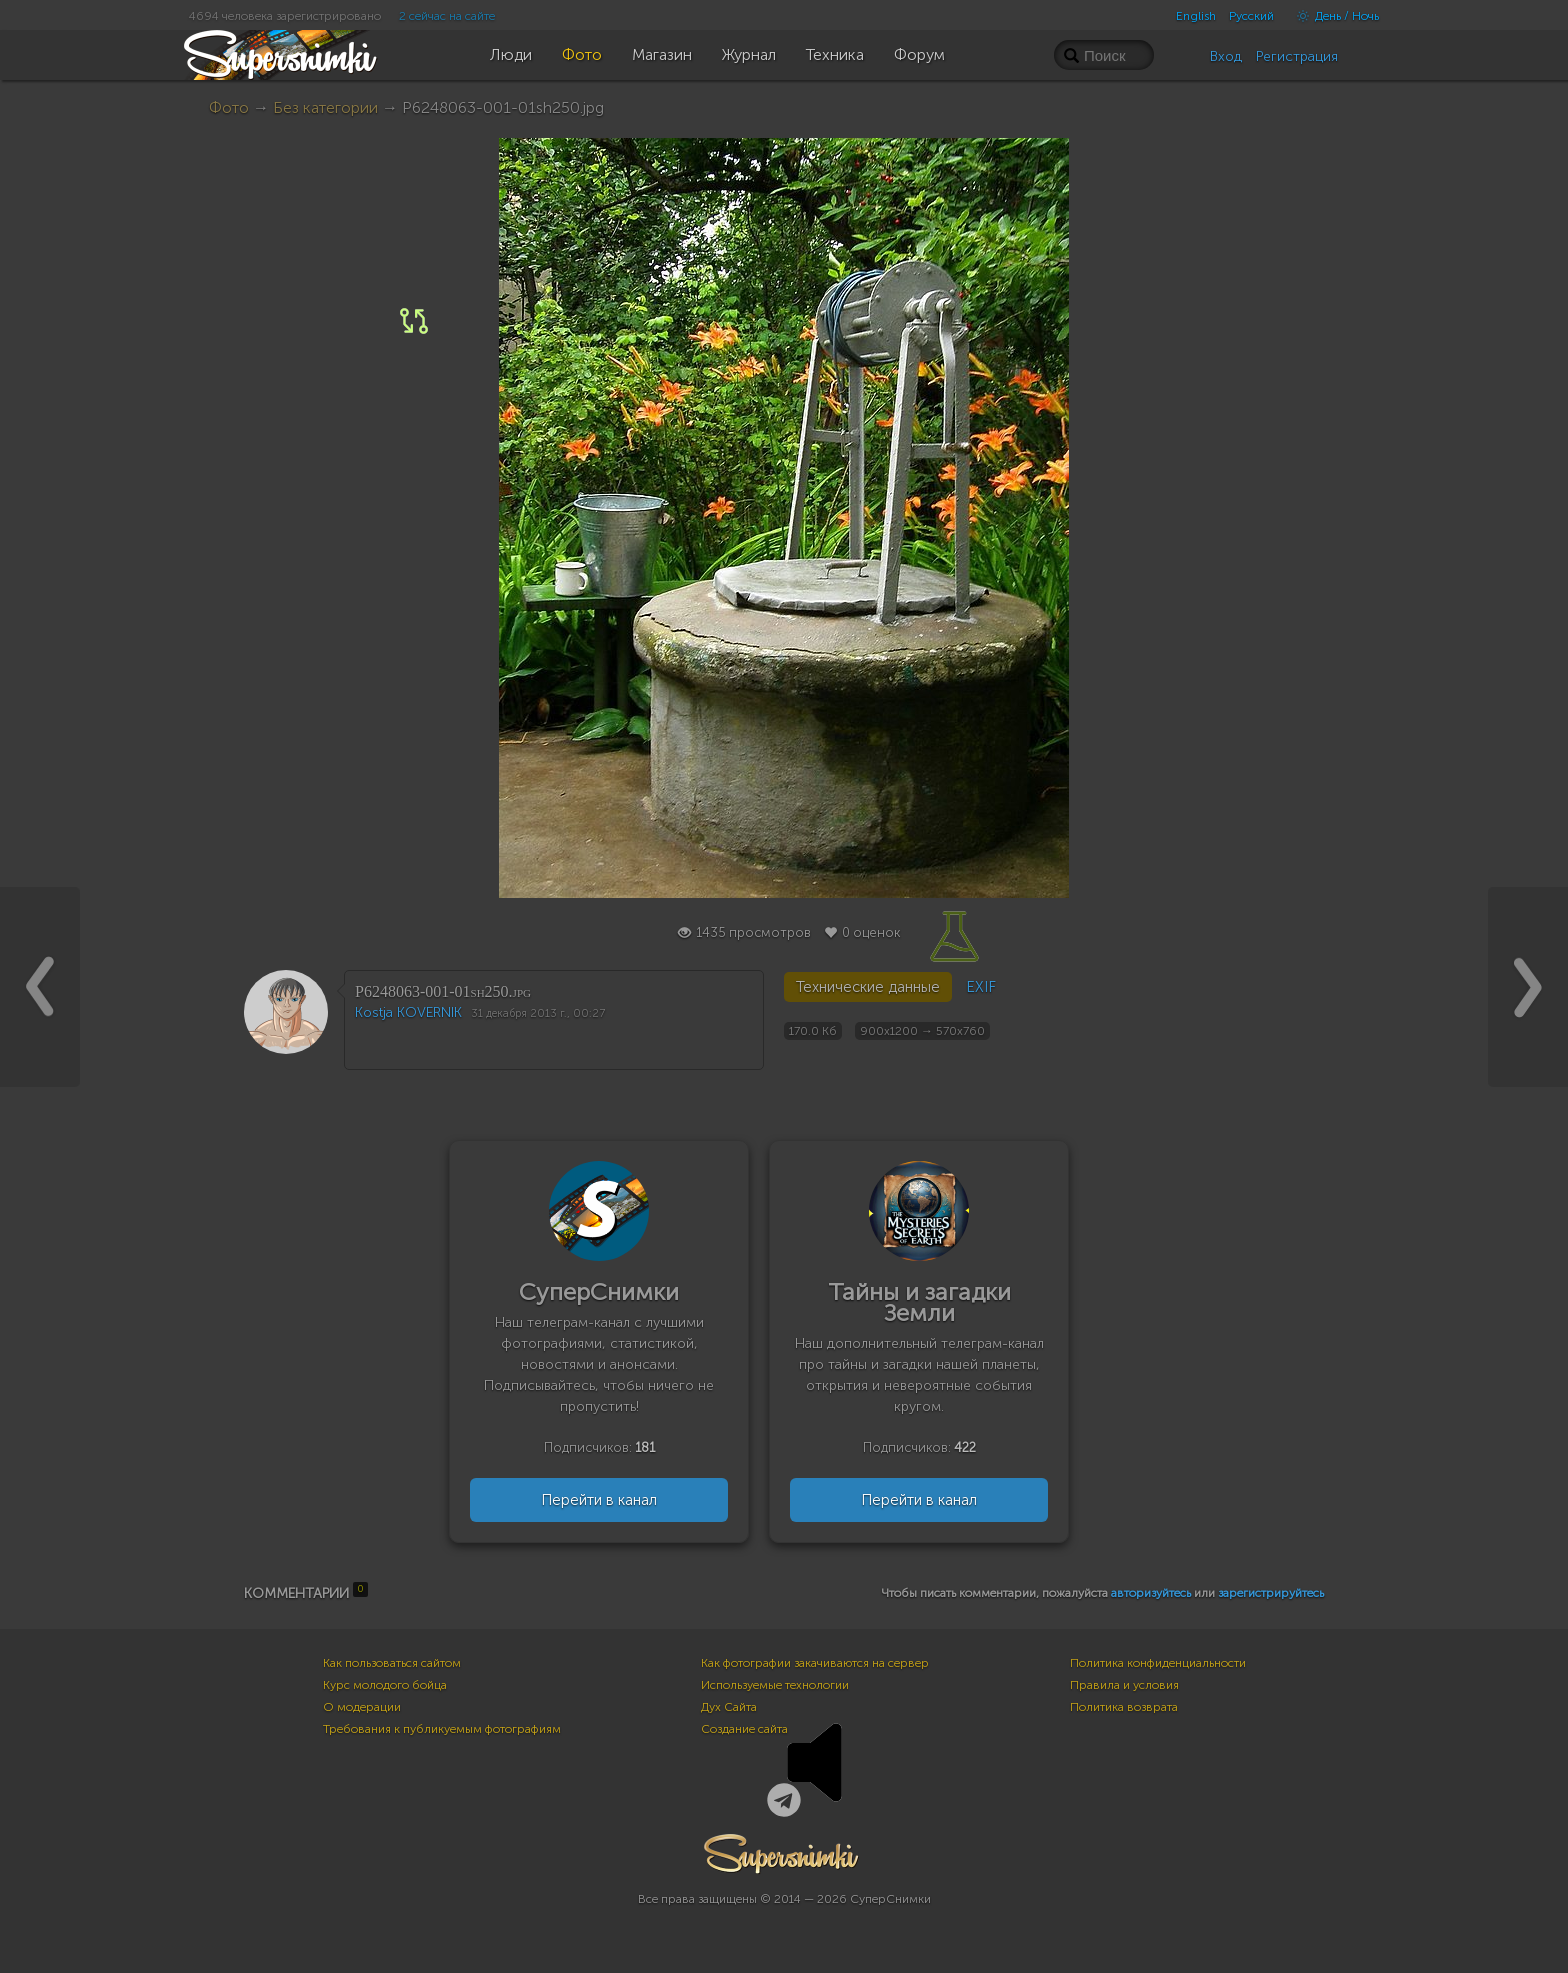  I want to click on view code changes between versions, so click(414, 321).